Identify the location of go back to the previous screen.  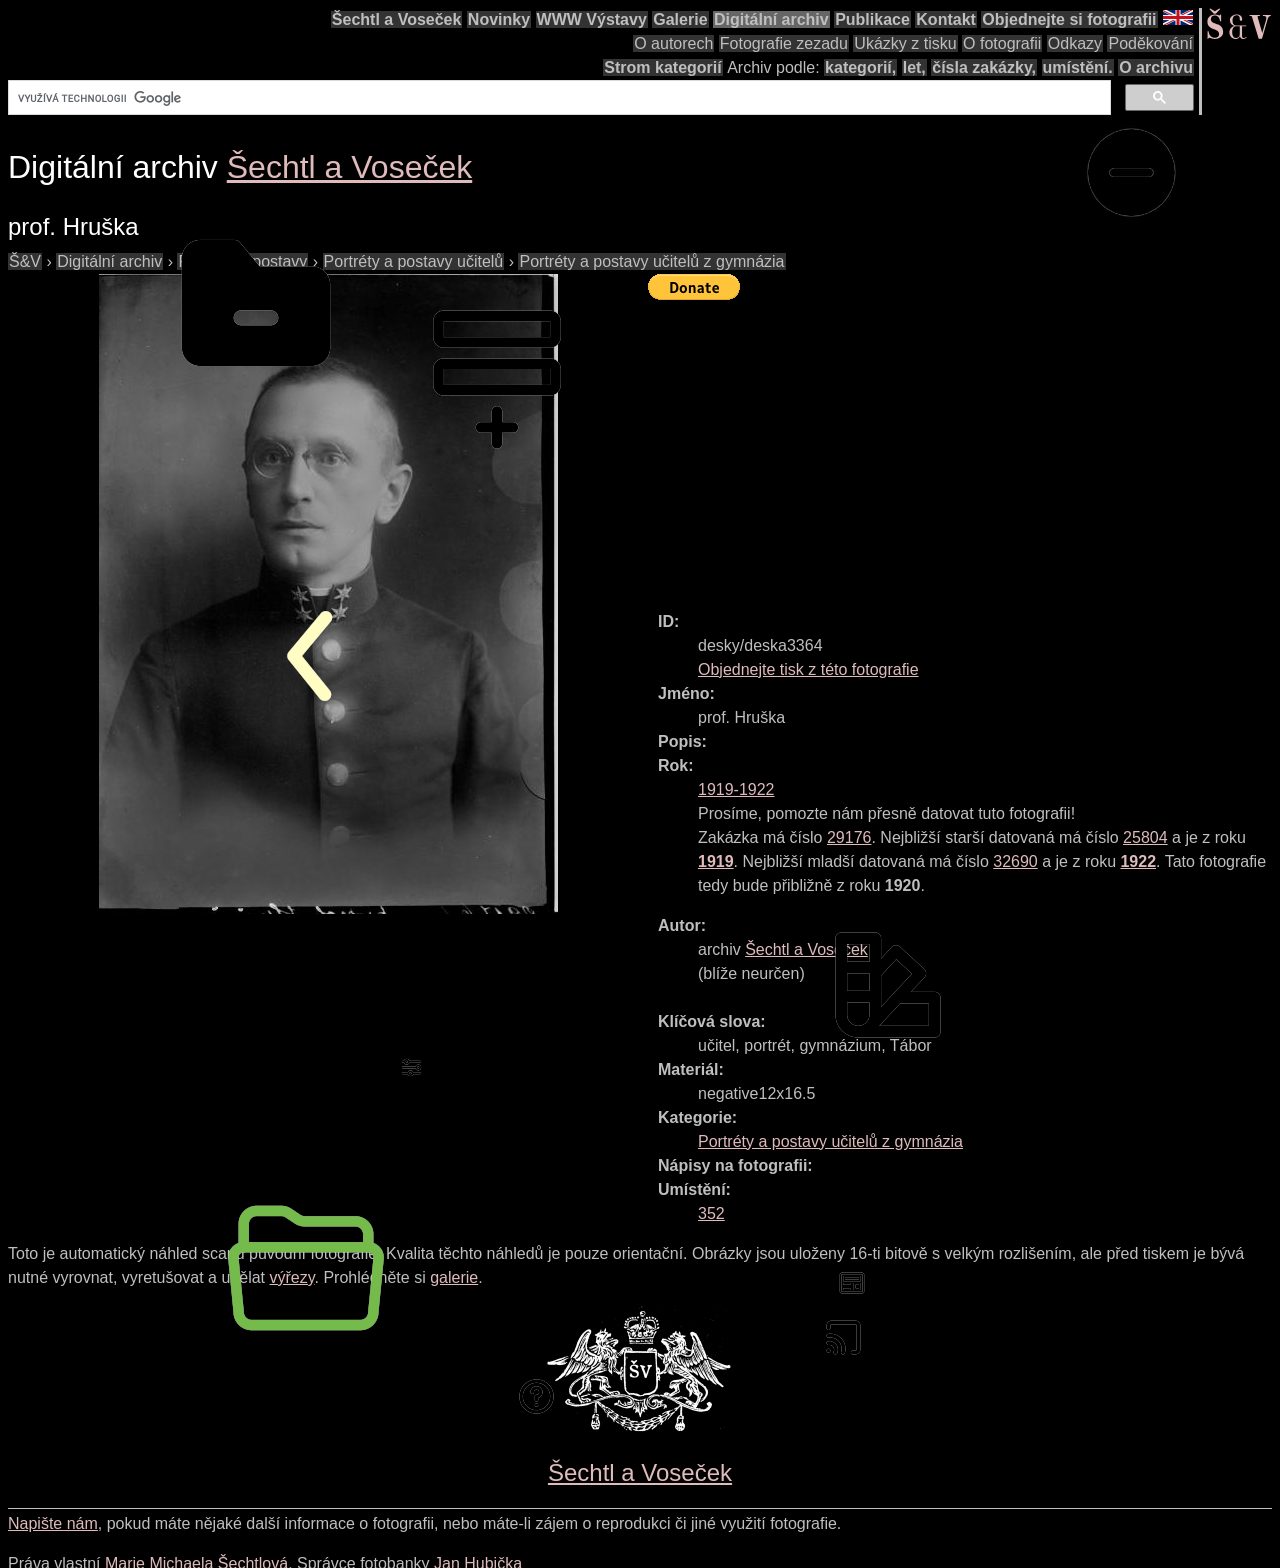
(313, 656).